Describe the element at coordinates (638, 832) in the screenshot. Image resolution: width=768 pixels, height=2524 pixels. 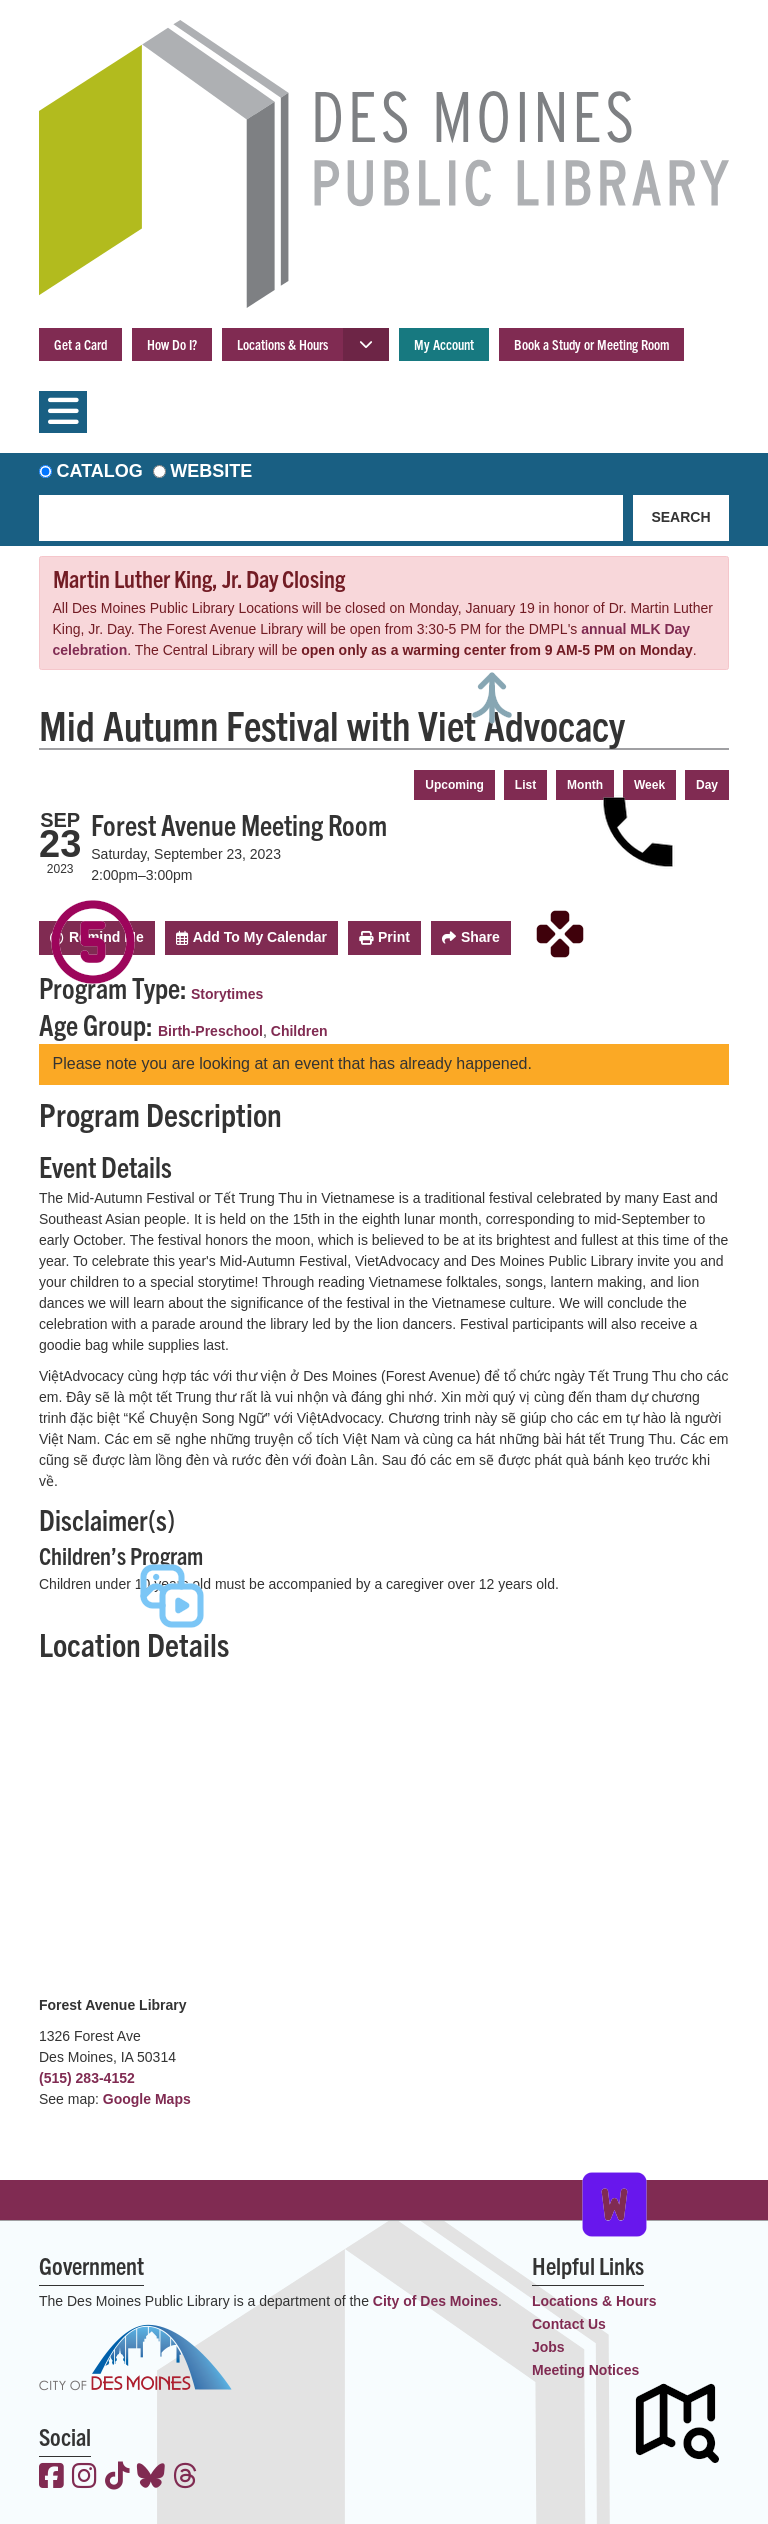
I see `make a phone call` at that location.